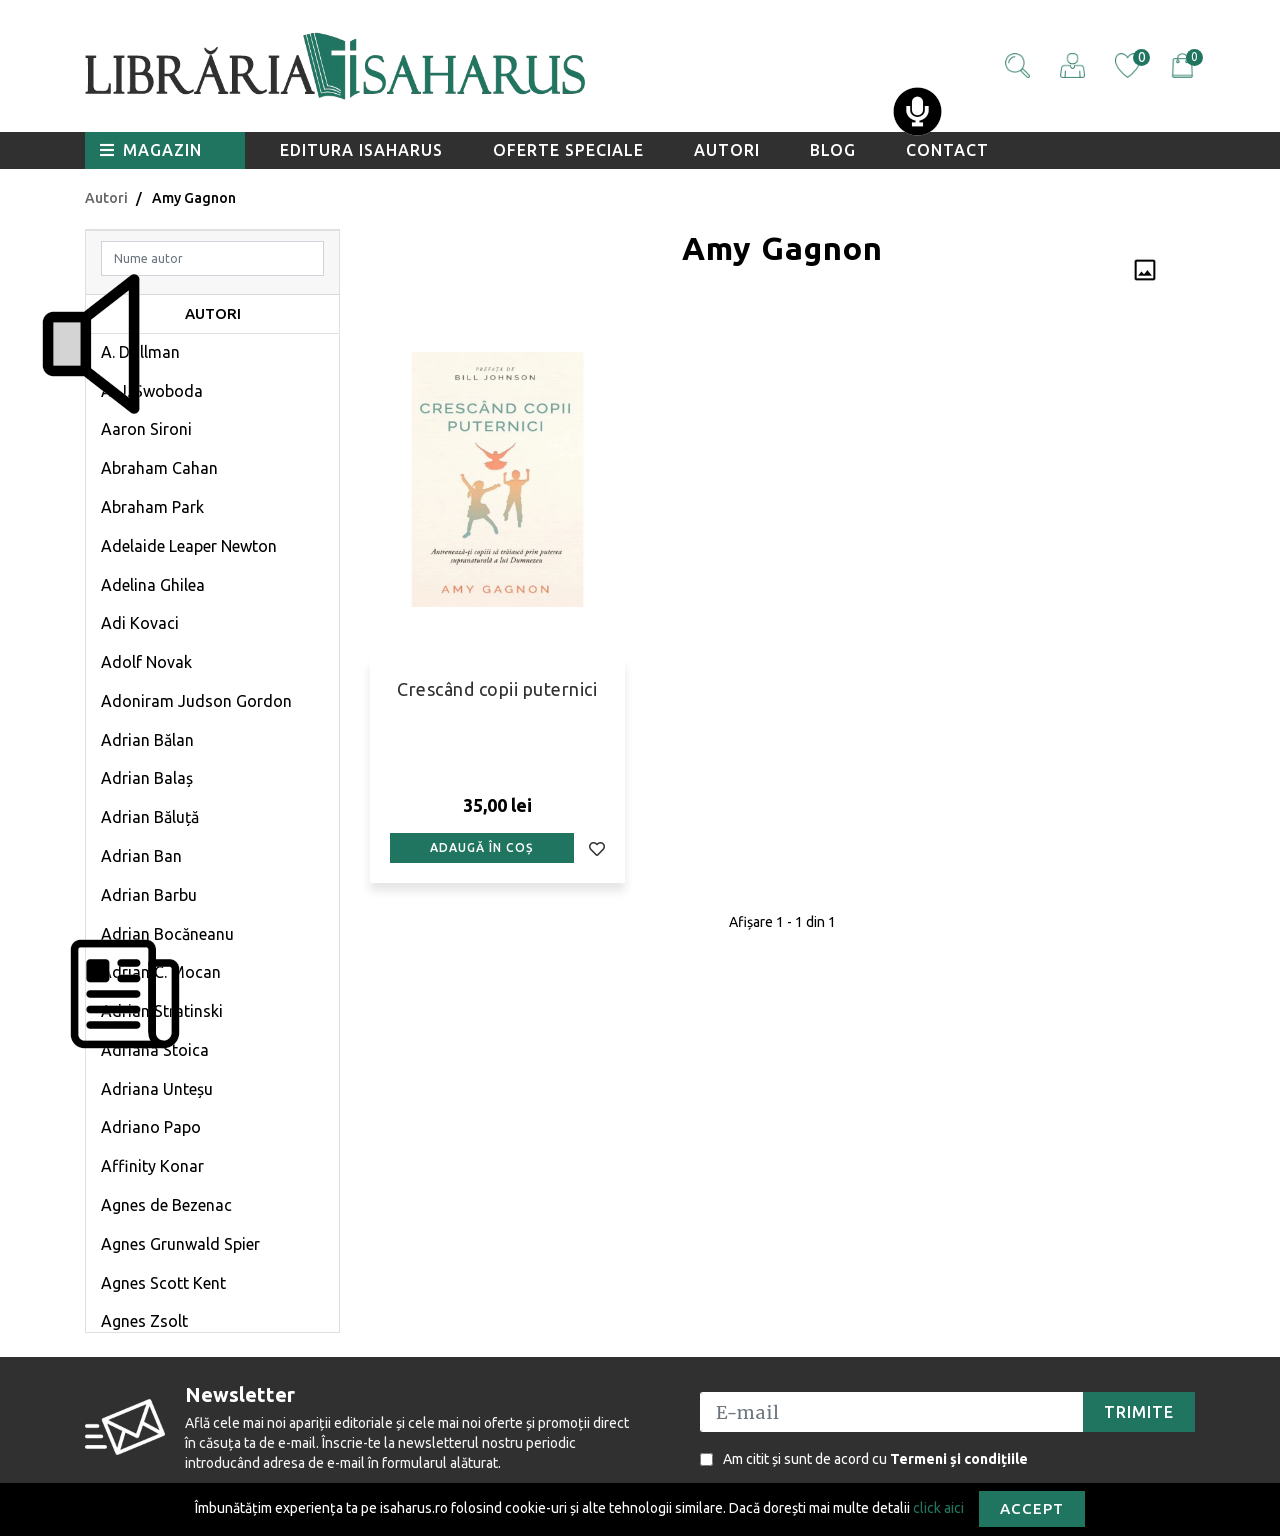 This screenshot has height=1536, width=1280. I want to click on tap to start voice recording, so click(917, 111).